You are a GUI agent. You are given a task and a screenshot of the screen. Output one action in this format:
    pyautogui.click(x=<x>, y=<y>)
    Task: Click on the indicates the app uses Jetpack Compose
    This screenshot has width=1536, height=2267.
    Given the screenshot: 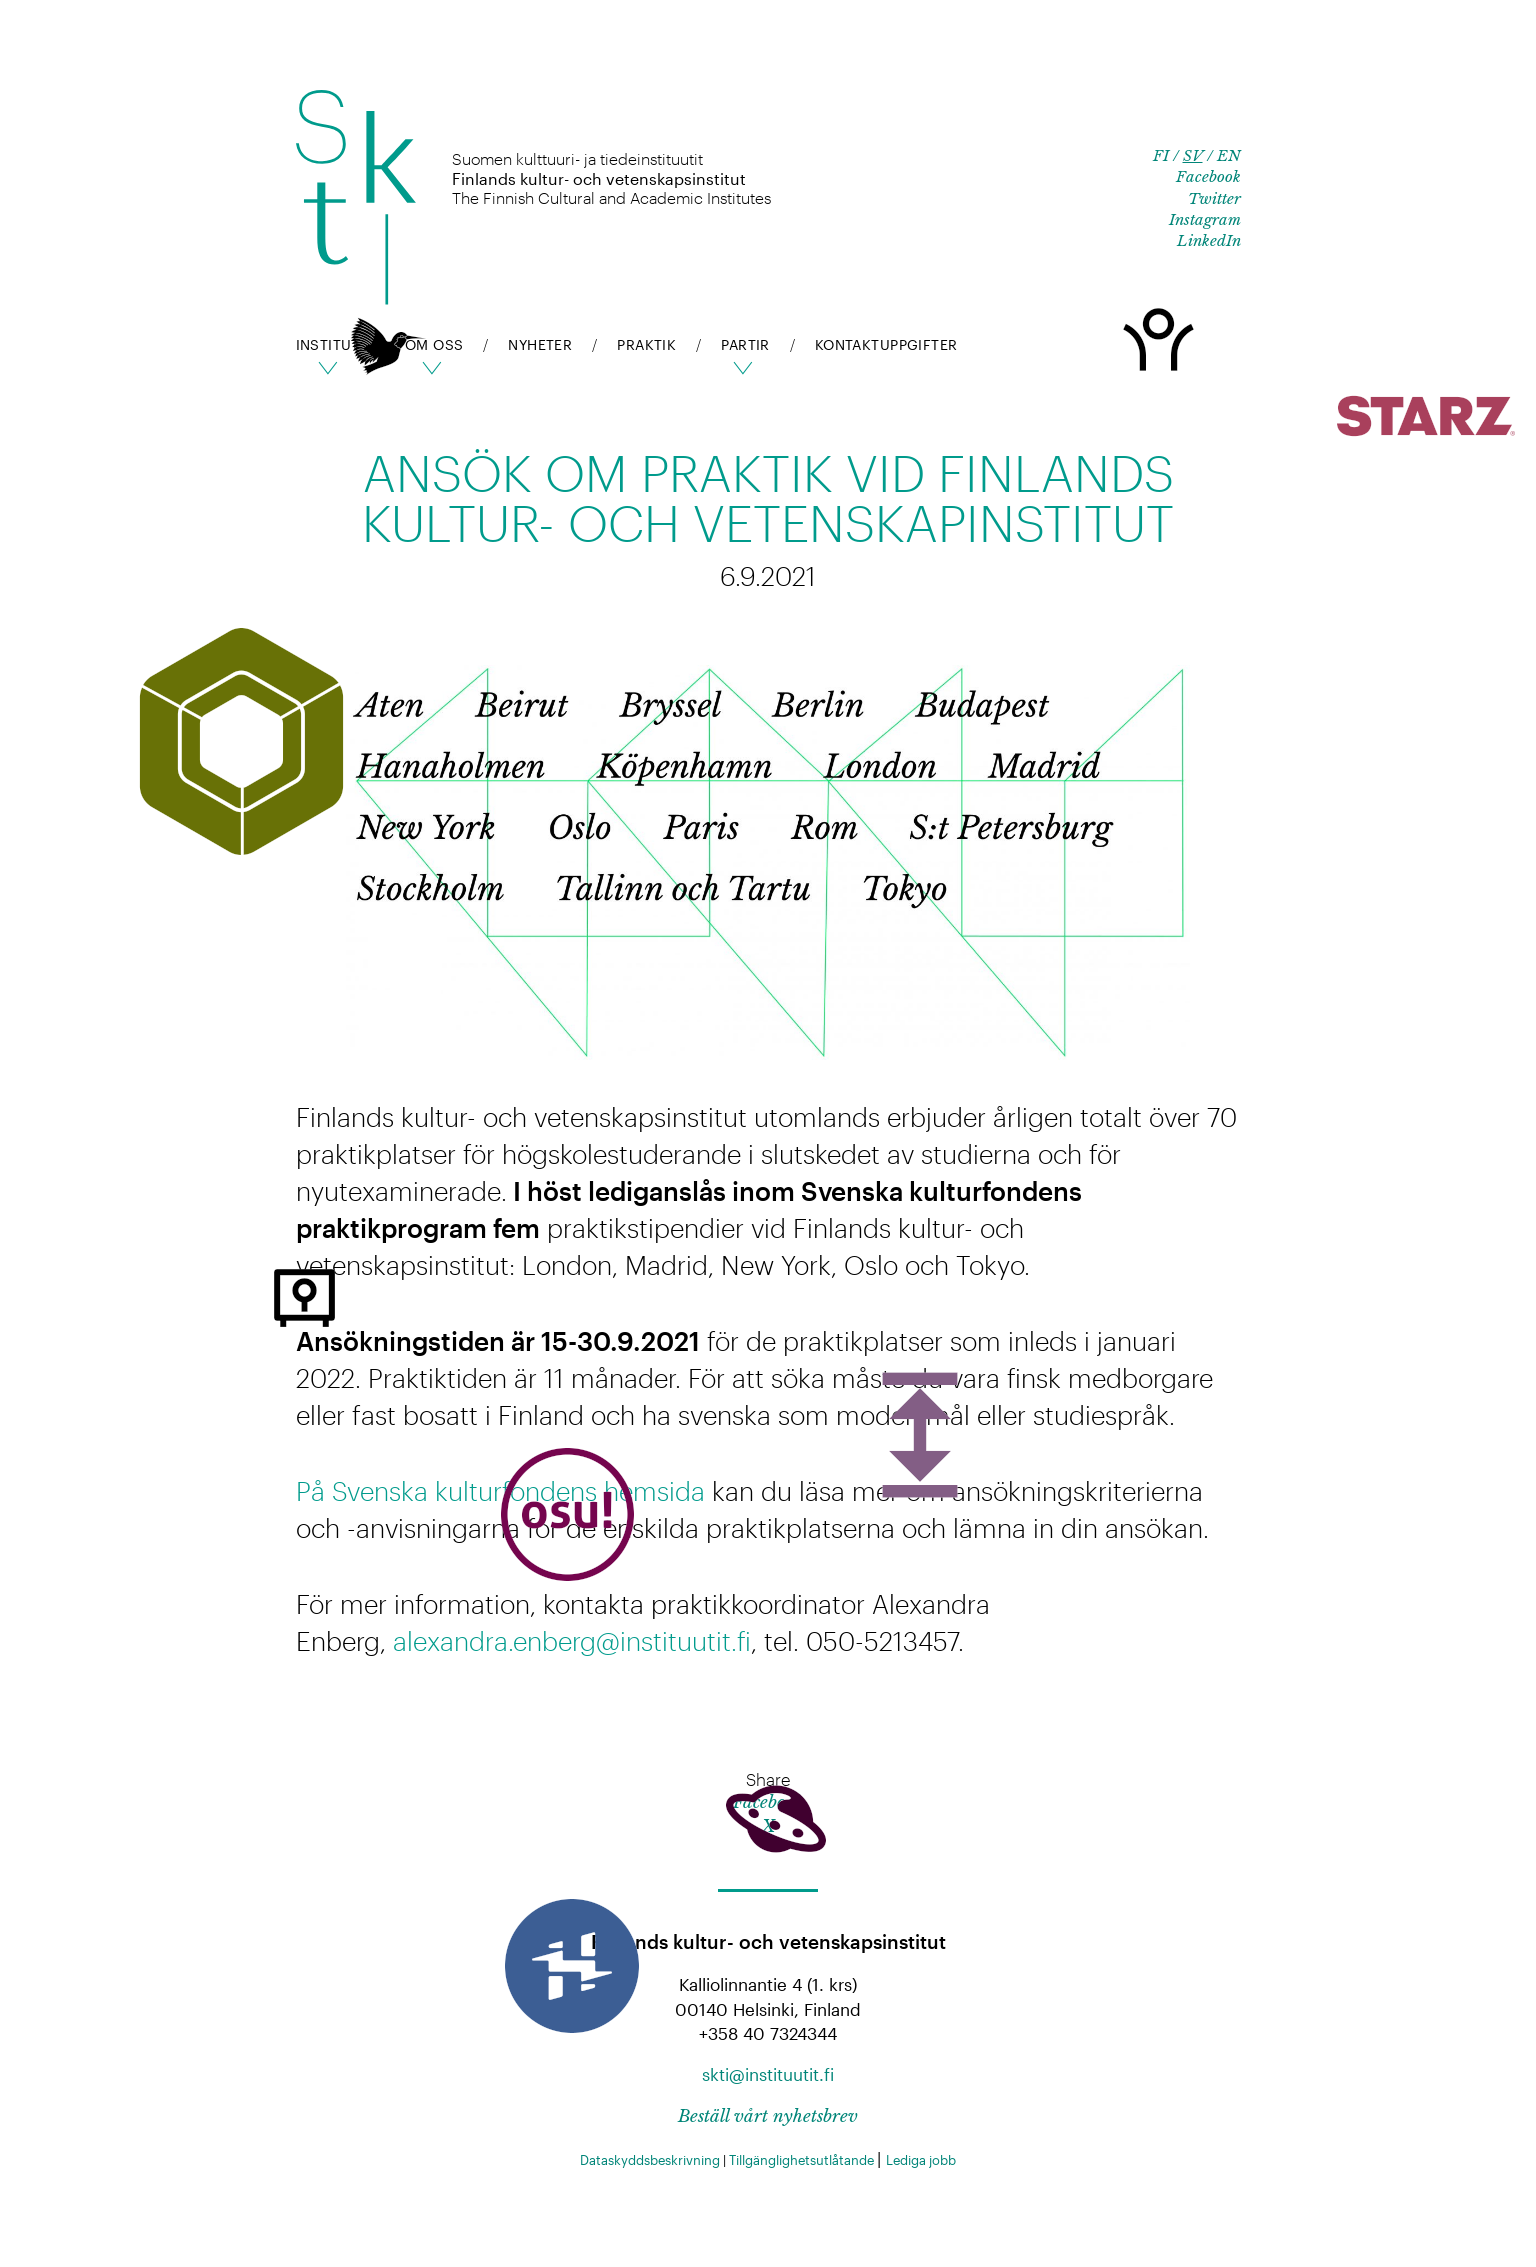 What is the action you would take?
    pyautogui.click(x=241, y=741)
    